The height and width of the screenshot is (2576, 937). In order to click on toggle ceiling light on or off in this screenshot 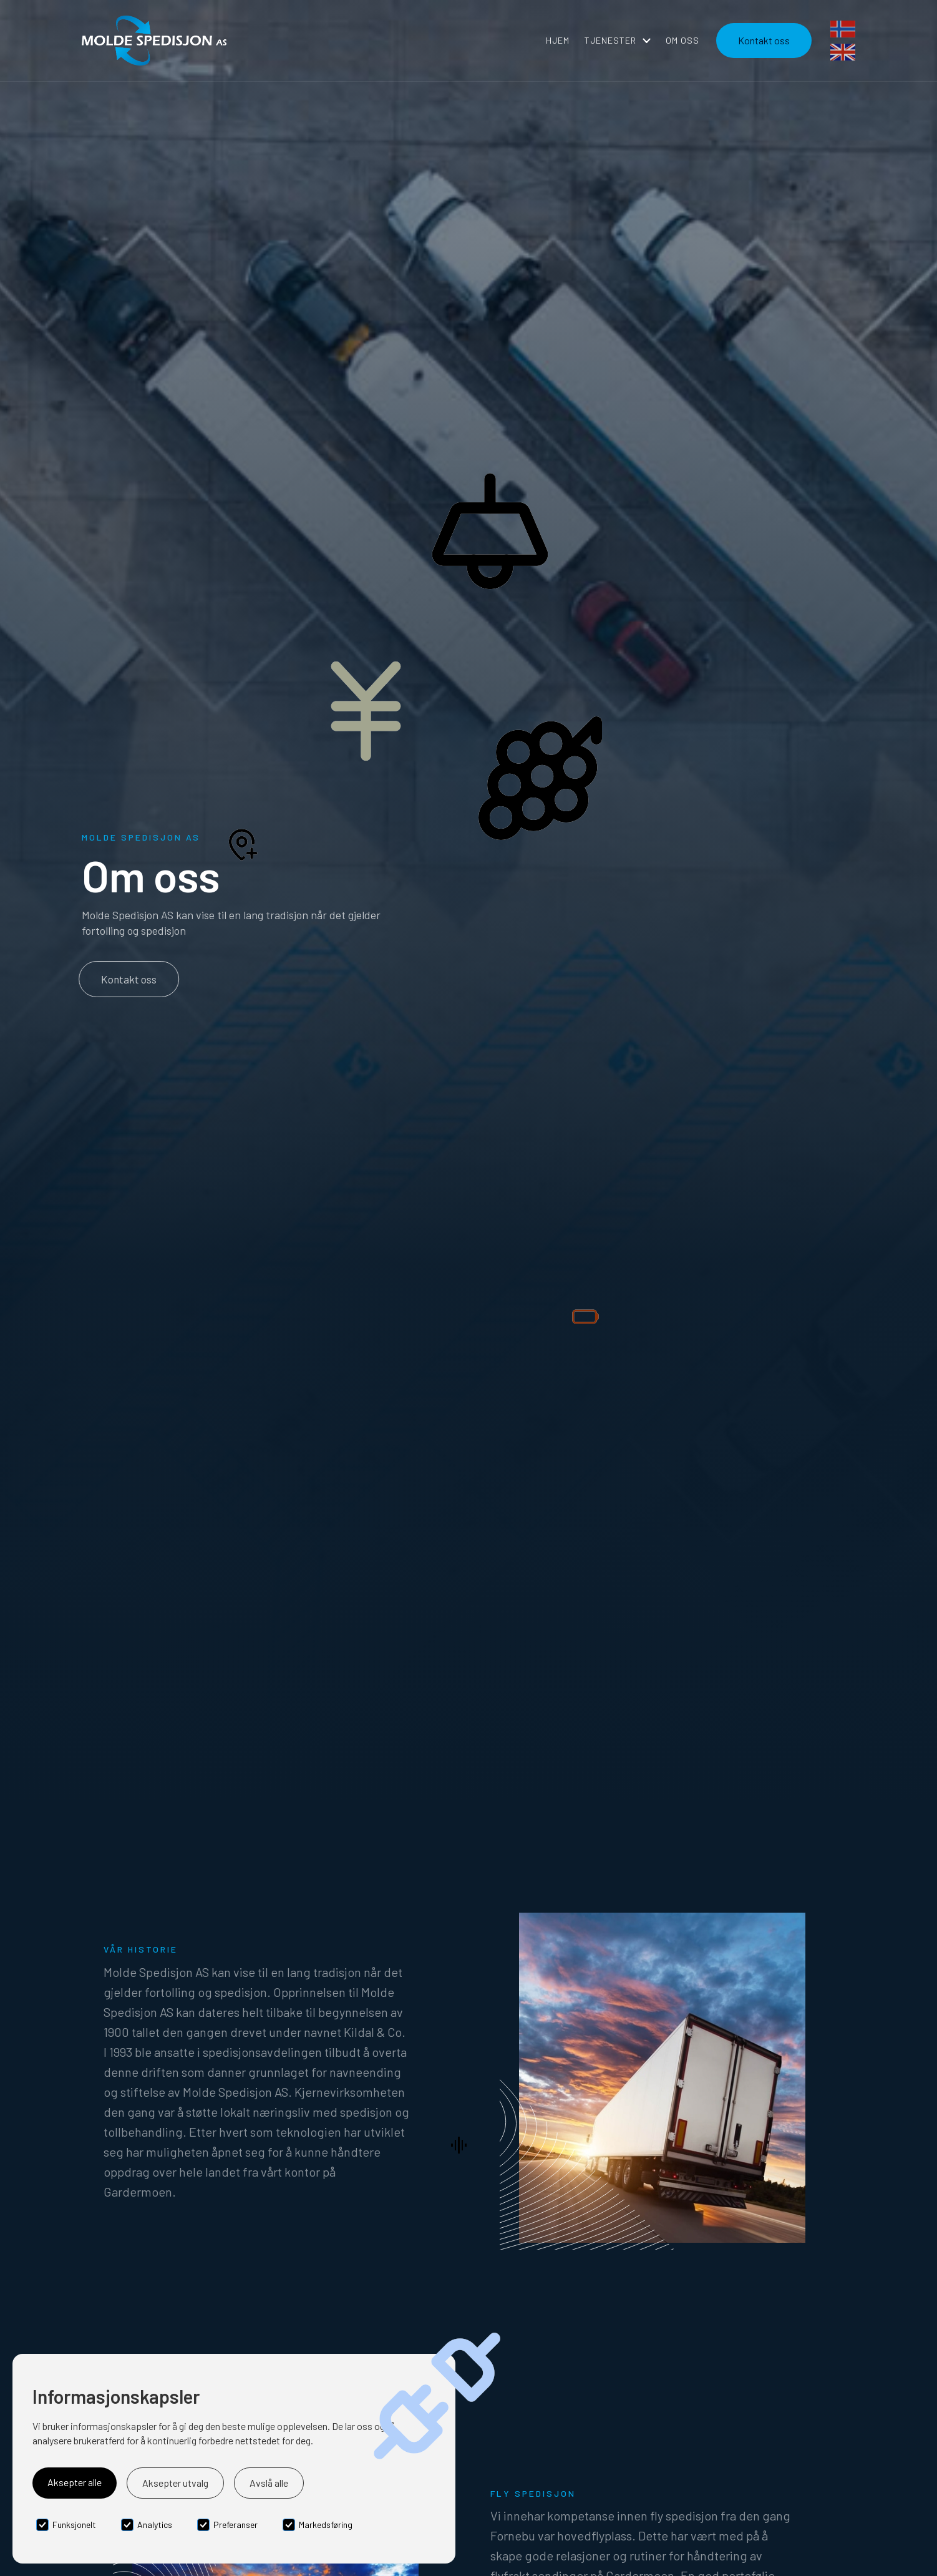, I will do `click(490, 537)`.